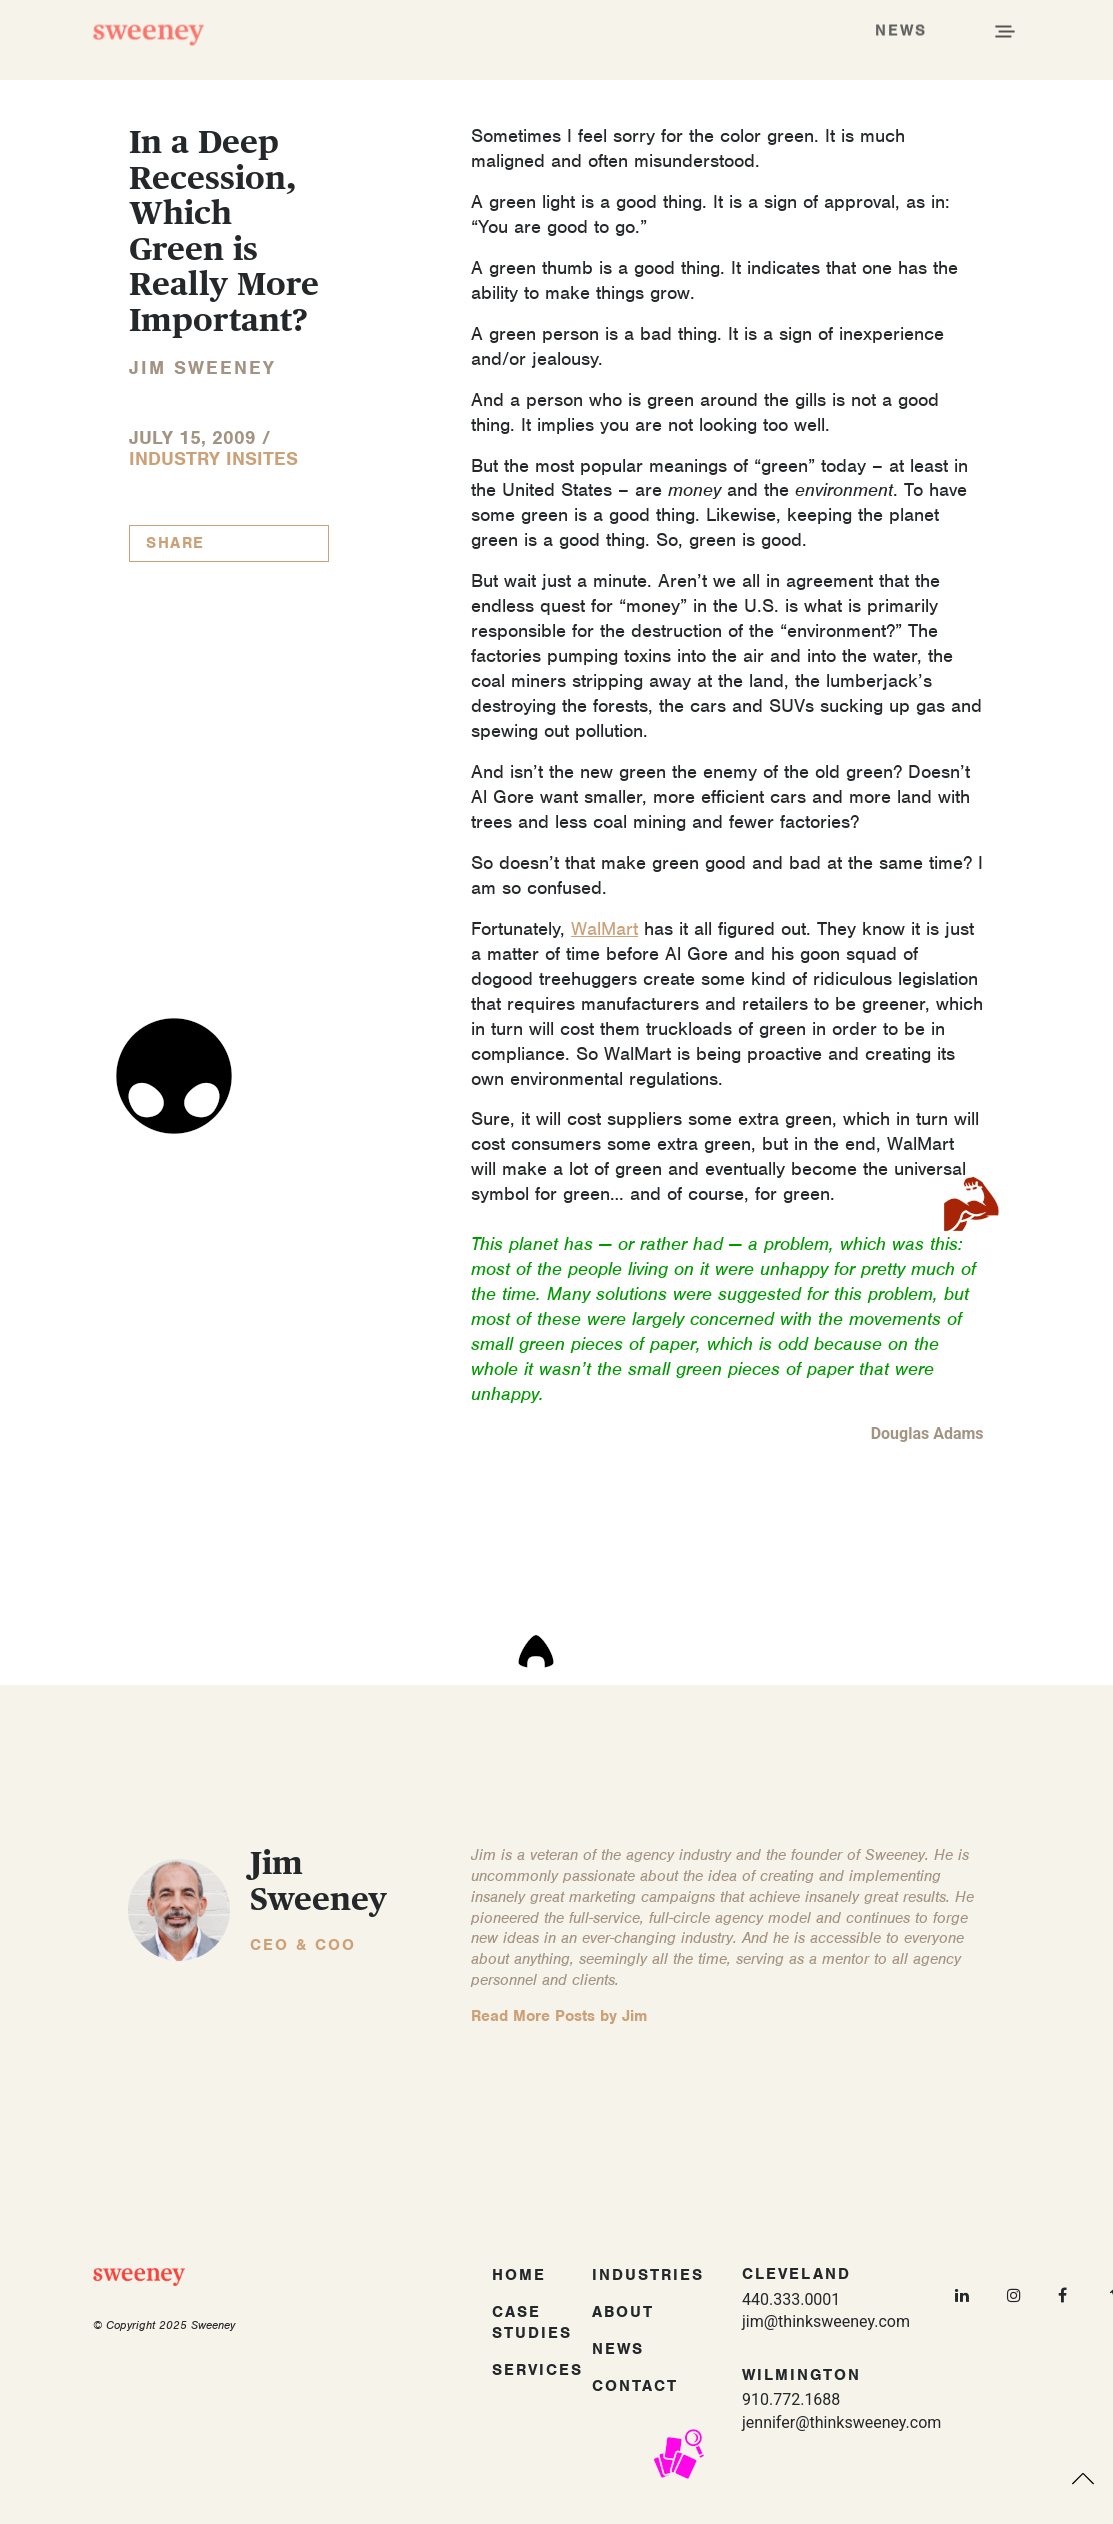 The height and width of the screenshot is (2524, 1113). Describe the element at coordinates (174, 1076) in the screenshot. I see `select or summon a soul vessel item` at that location.